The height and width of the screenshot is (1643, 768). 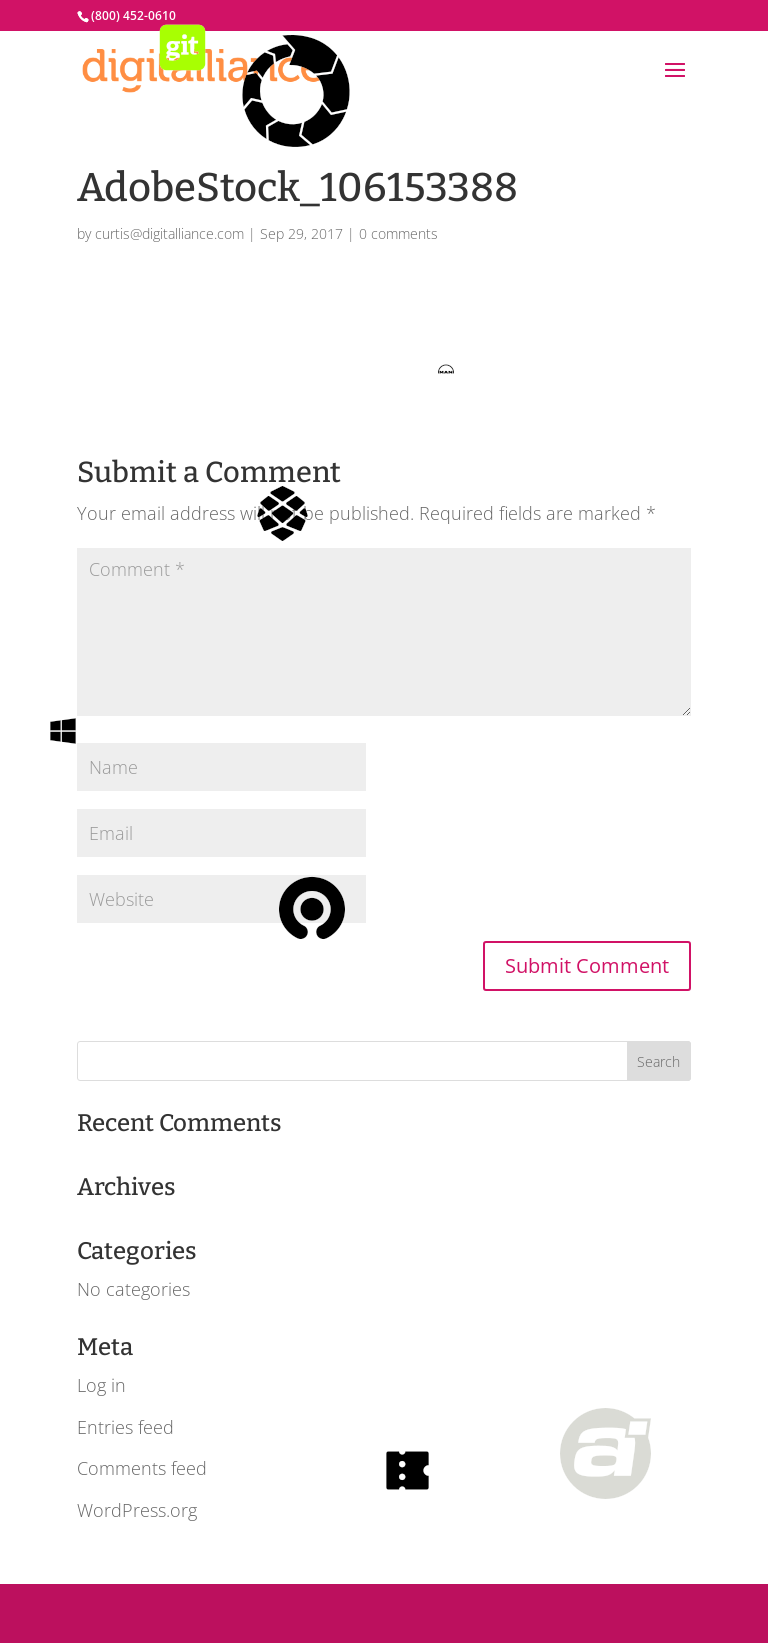 I want to click on RedwoodJS framework logo, so click(x=282, y=513).